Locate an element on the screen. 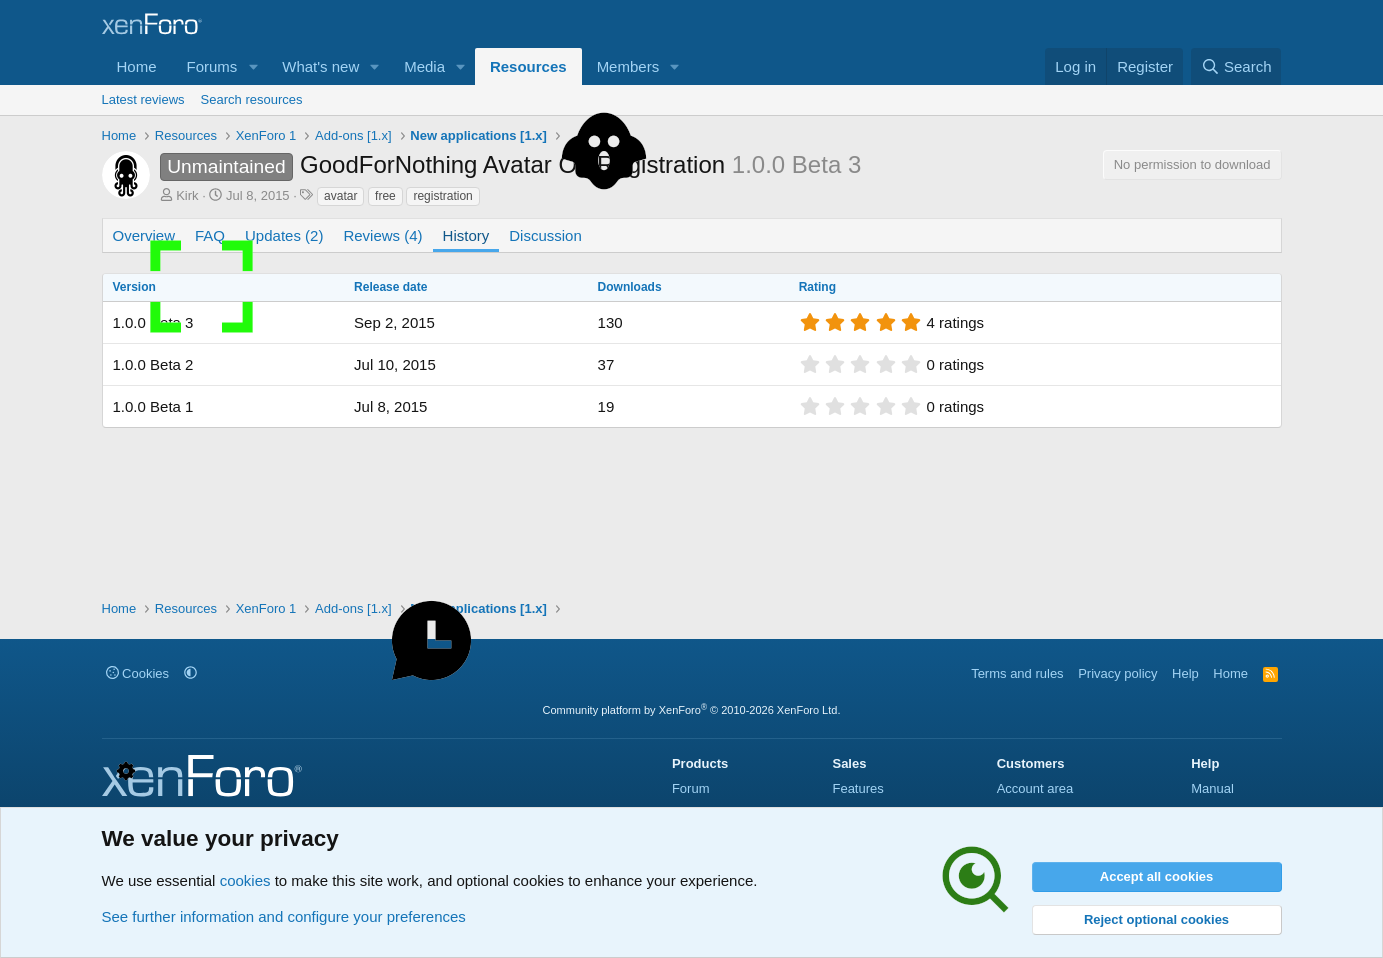 This screenshot has width=1383, height=958. enter fullscreen mode is located at coordinates (201, 286).